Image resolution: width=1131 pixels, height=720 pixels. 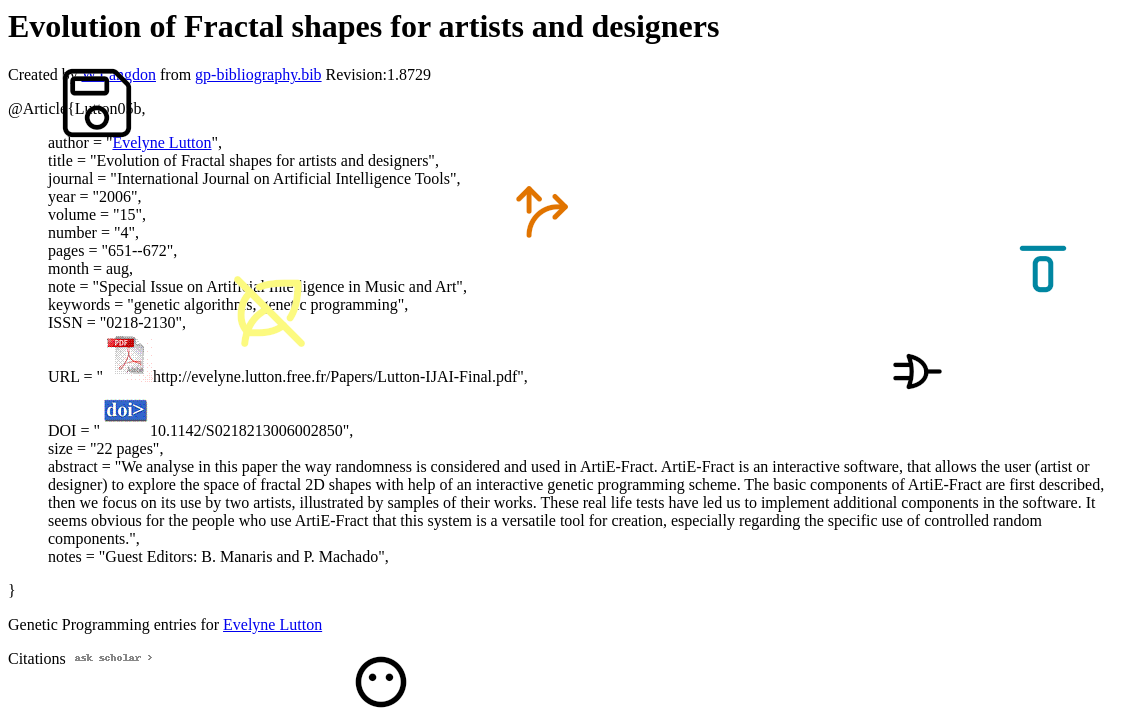 I want to click on take the exit or turn right ahead, so click(x=542, y=212).